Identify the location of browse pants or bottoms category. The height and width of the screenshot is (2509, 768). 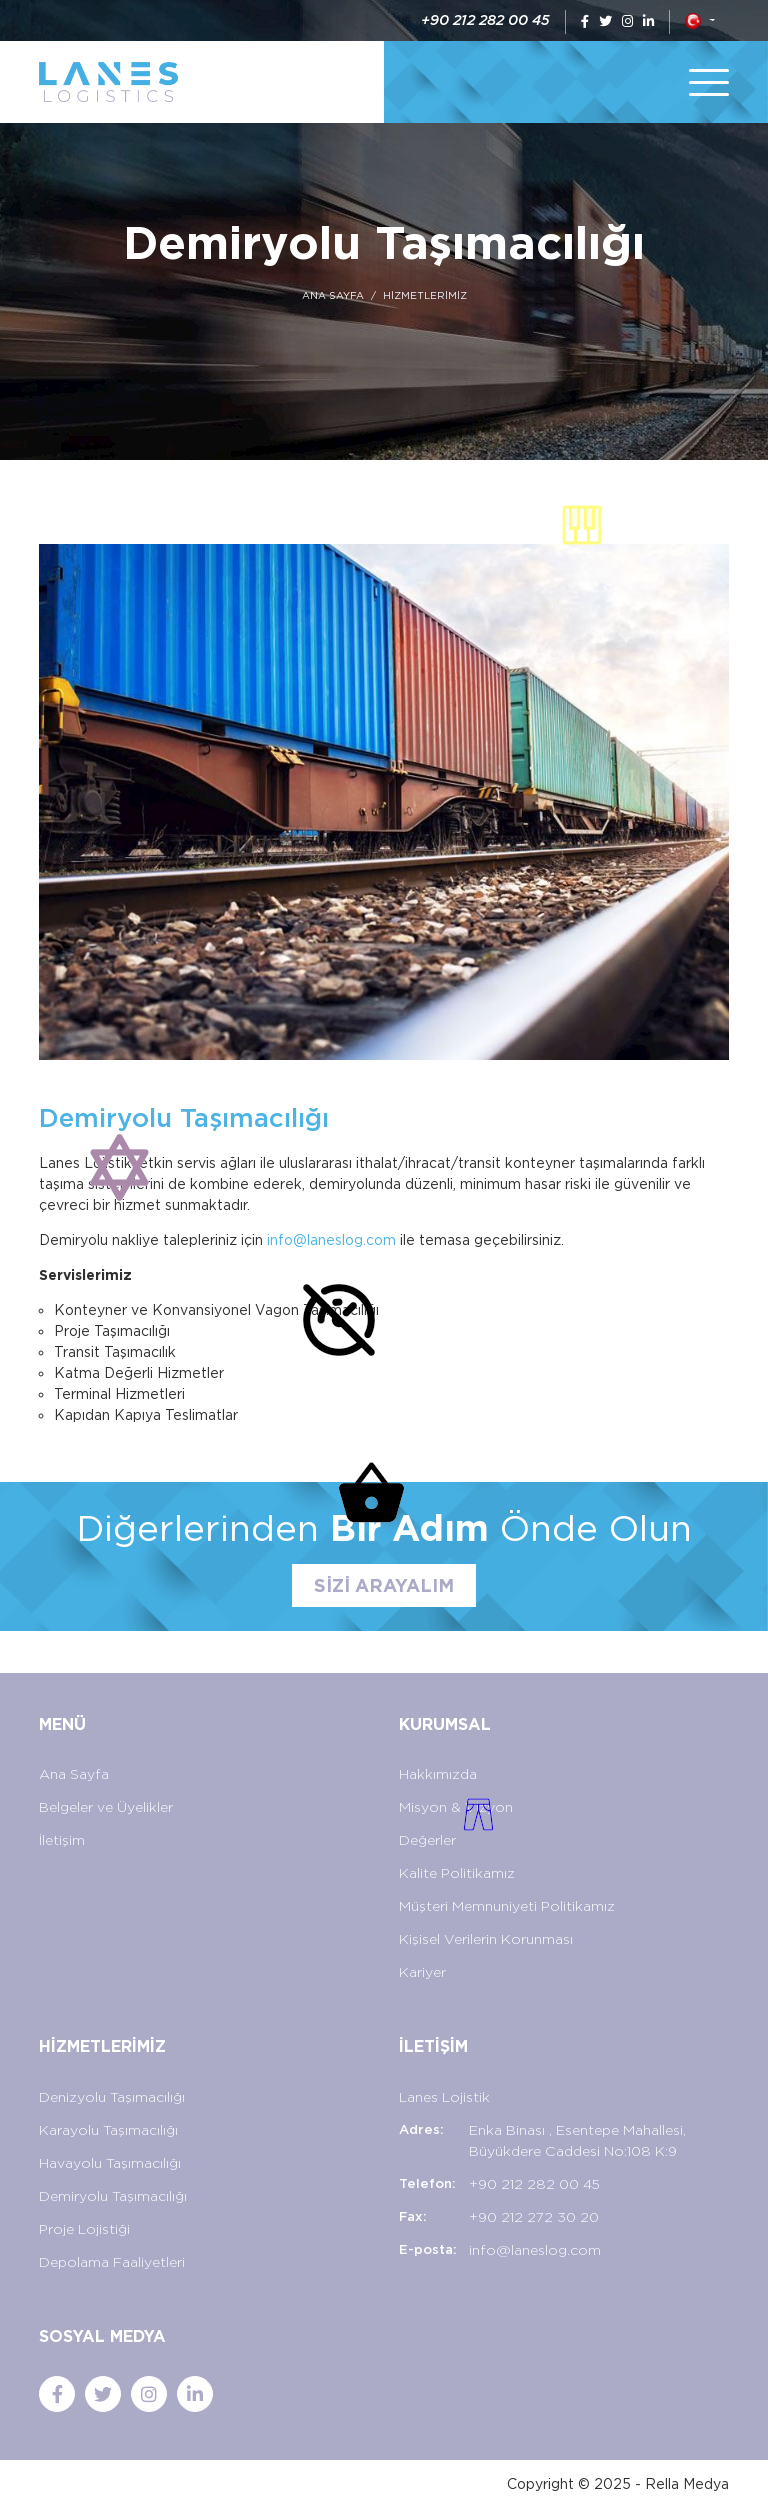
(478, 1814).